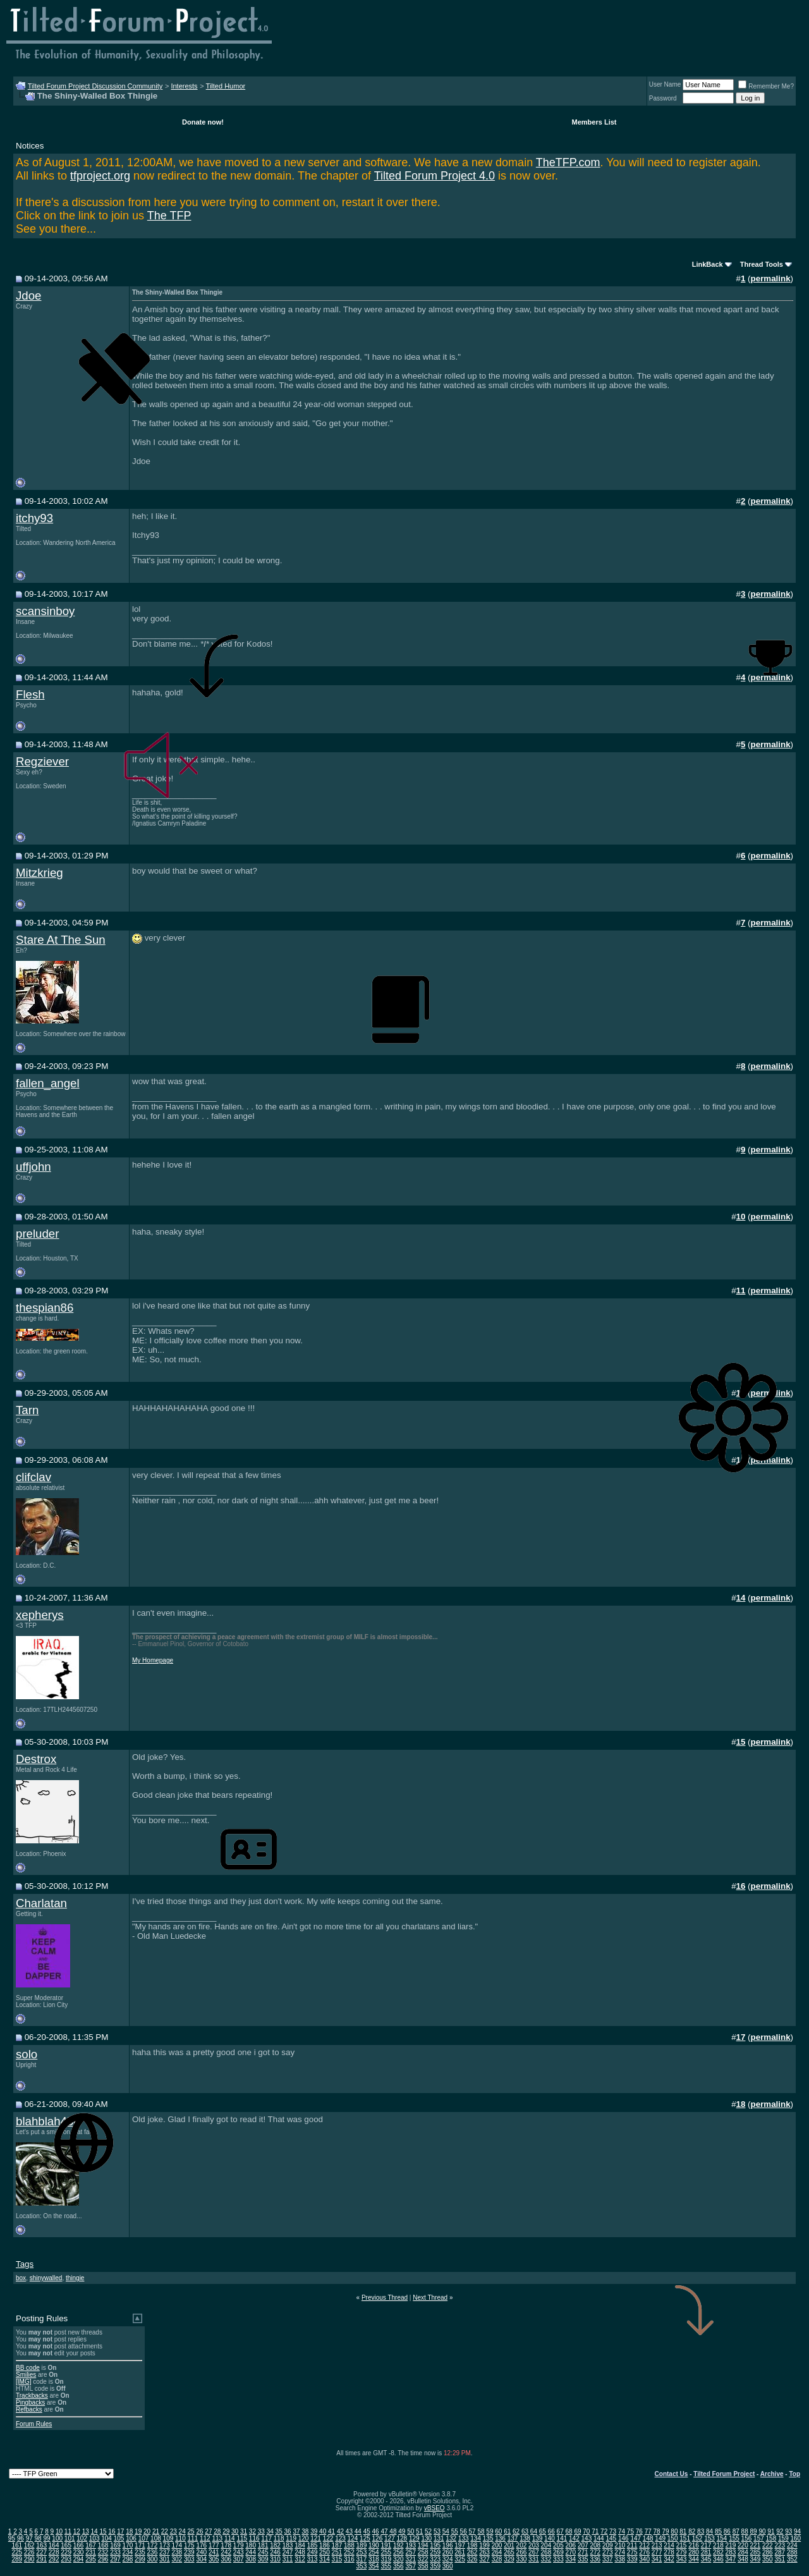 The height and width of the screenshot is (2576, 809). What do you see at coordinates (83, 2142) in the screenshot?
I see `access website or browse the internet` at bounding box center [83, 2142].